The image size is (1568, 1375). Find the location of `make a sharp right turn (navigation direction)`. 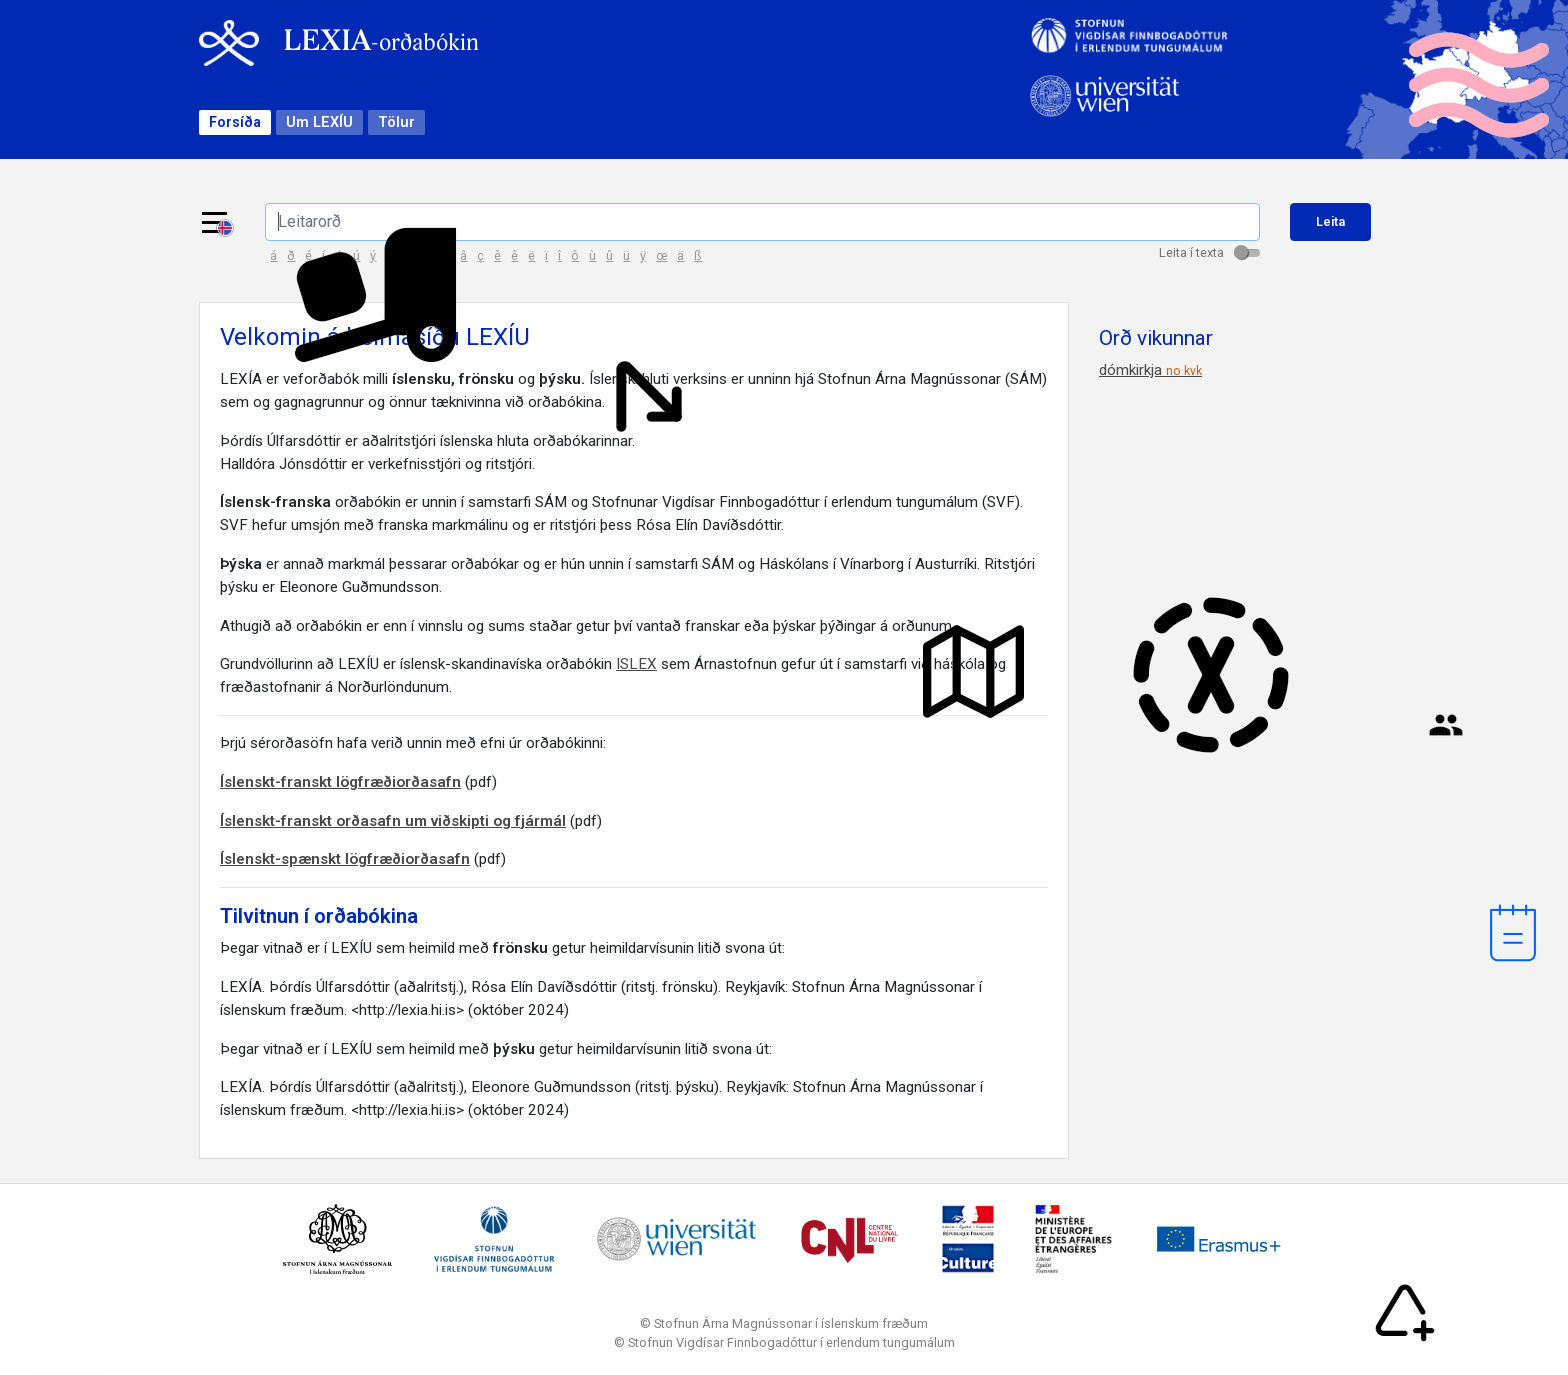

make a sharp right turn (navigation direction) is located at coordinates (646, 396).